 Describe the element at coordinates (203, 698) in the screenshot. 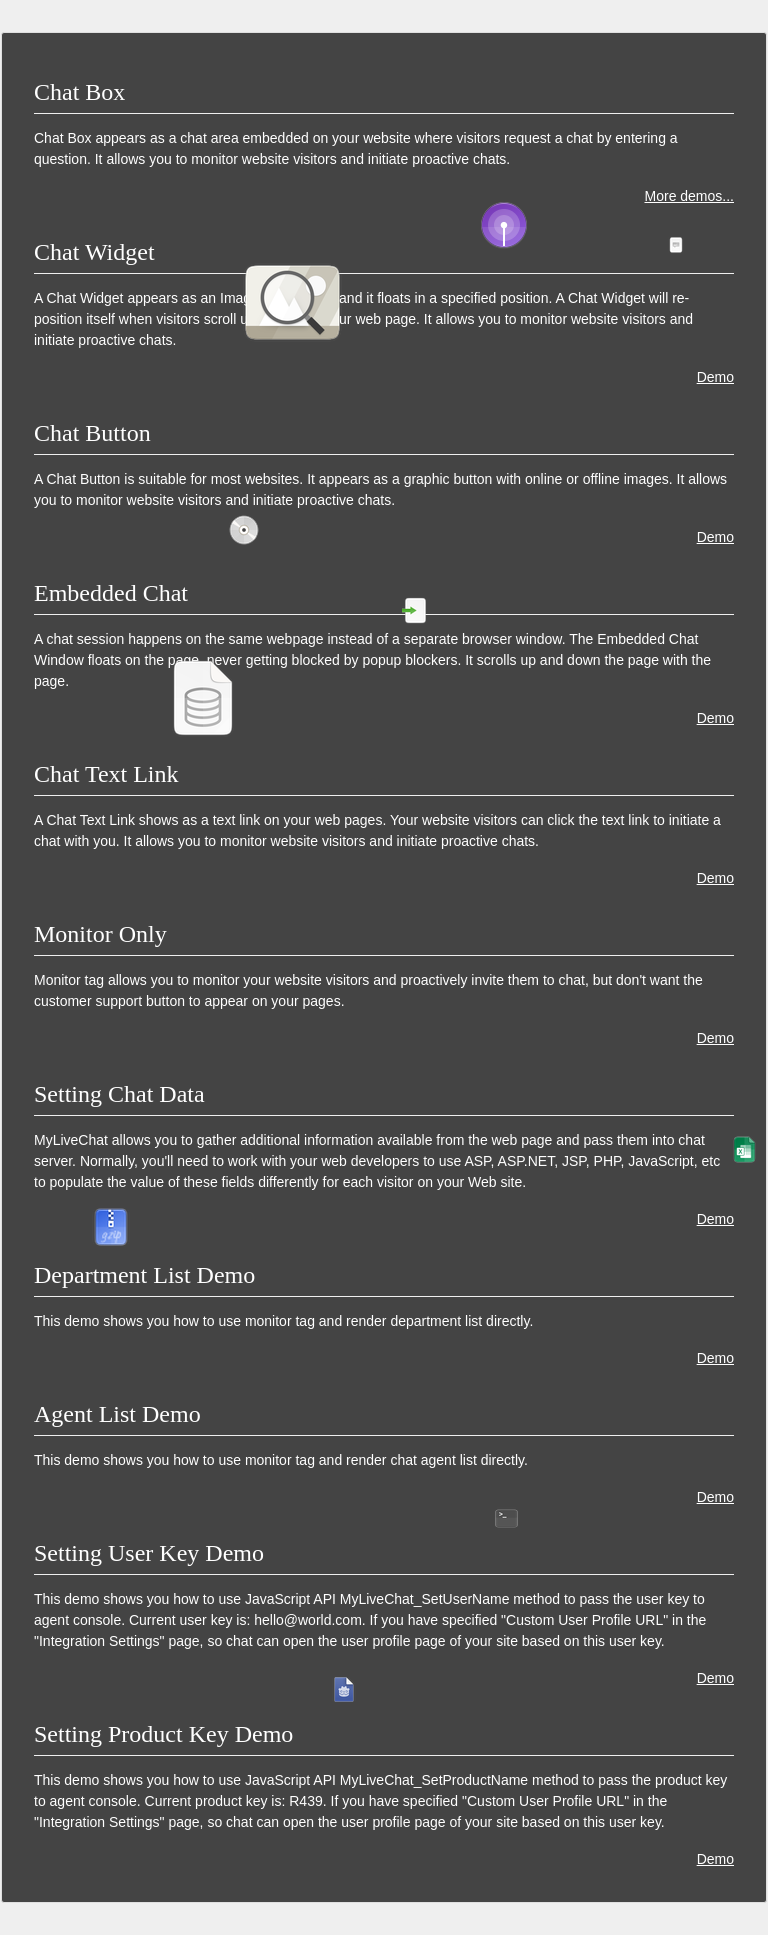

I see `sql database file` at that location.